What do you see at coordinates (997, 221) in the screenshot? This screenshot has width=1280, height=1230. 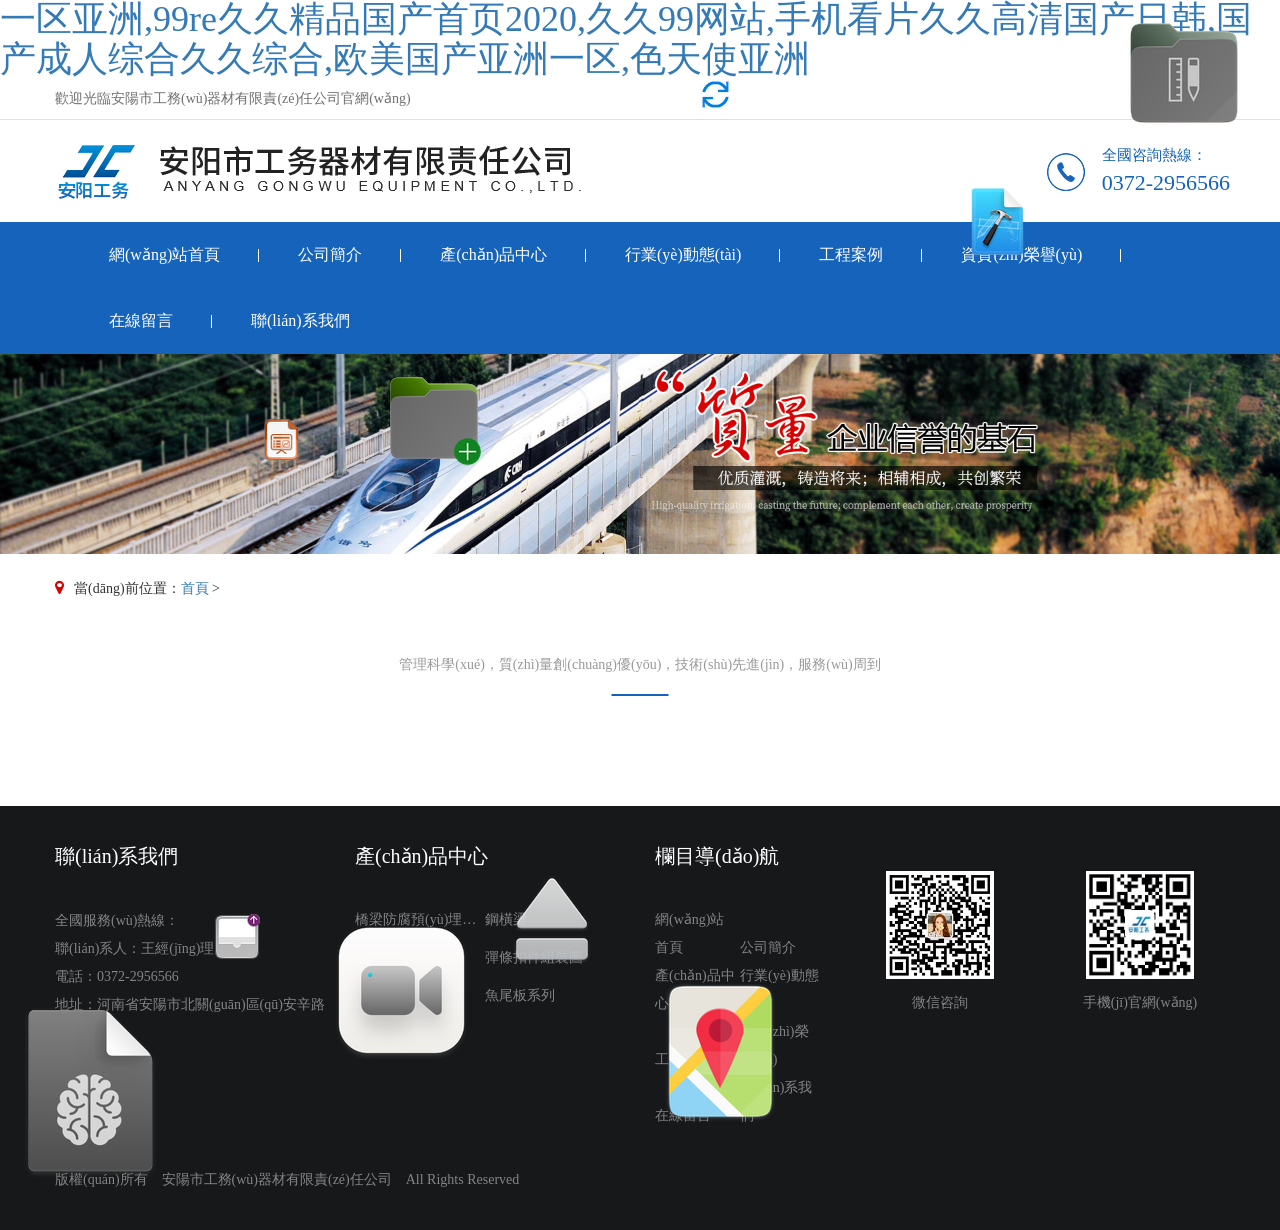 I see `makefile document for build automation` at bounding box center [997, 221].